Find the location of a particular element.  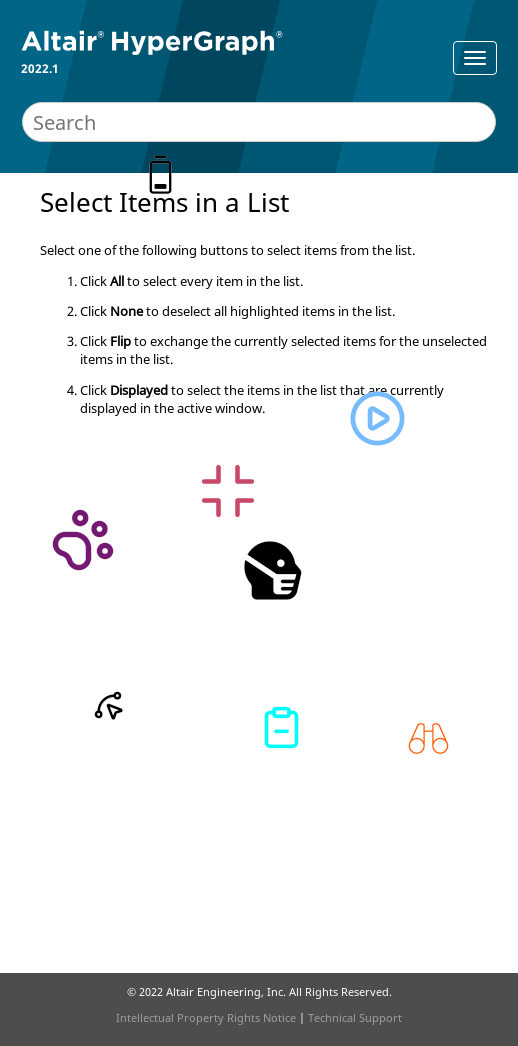

remove an item from the clipboard is located at coordinates (281, 727).